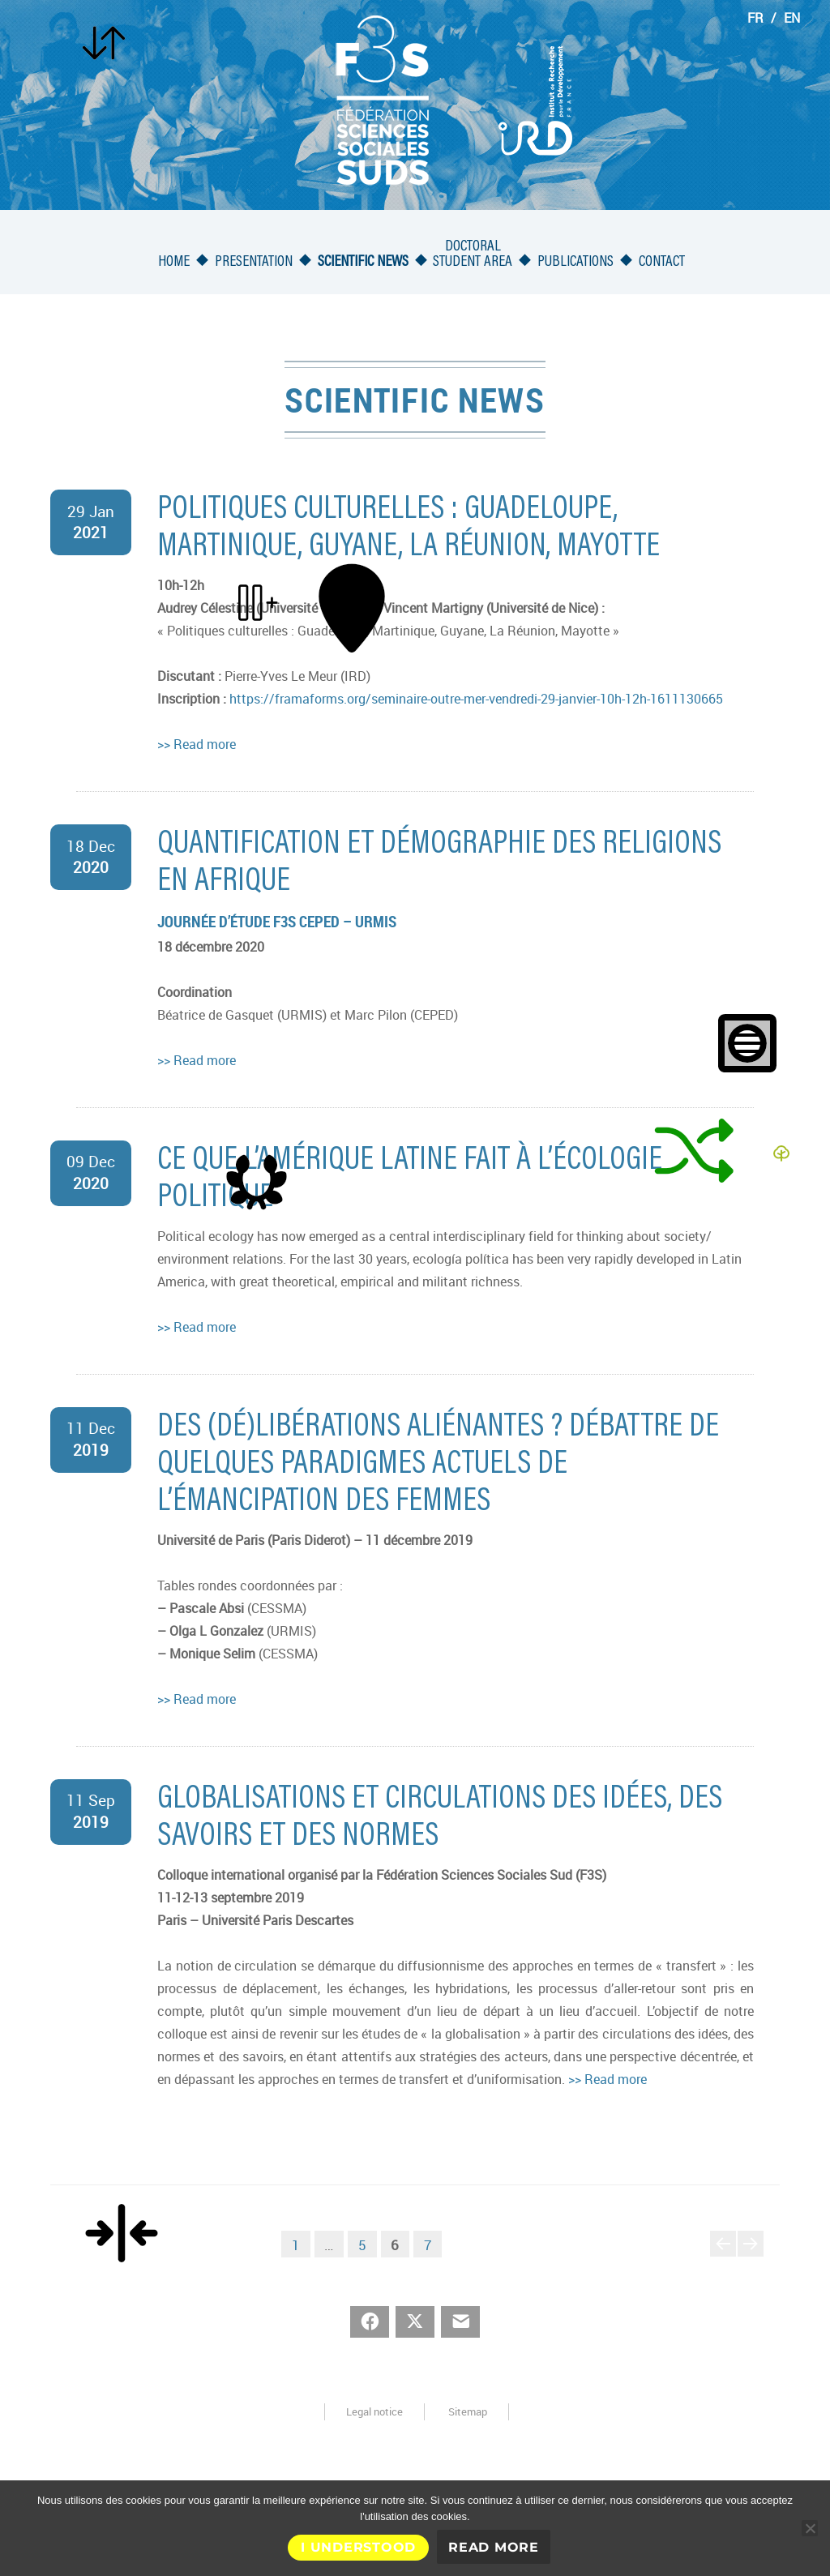 This screenshot has width=830, height=2576. I want to click on collapse or minimize a horizontal panel, so click(122, 2233).